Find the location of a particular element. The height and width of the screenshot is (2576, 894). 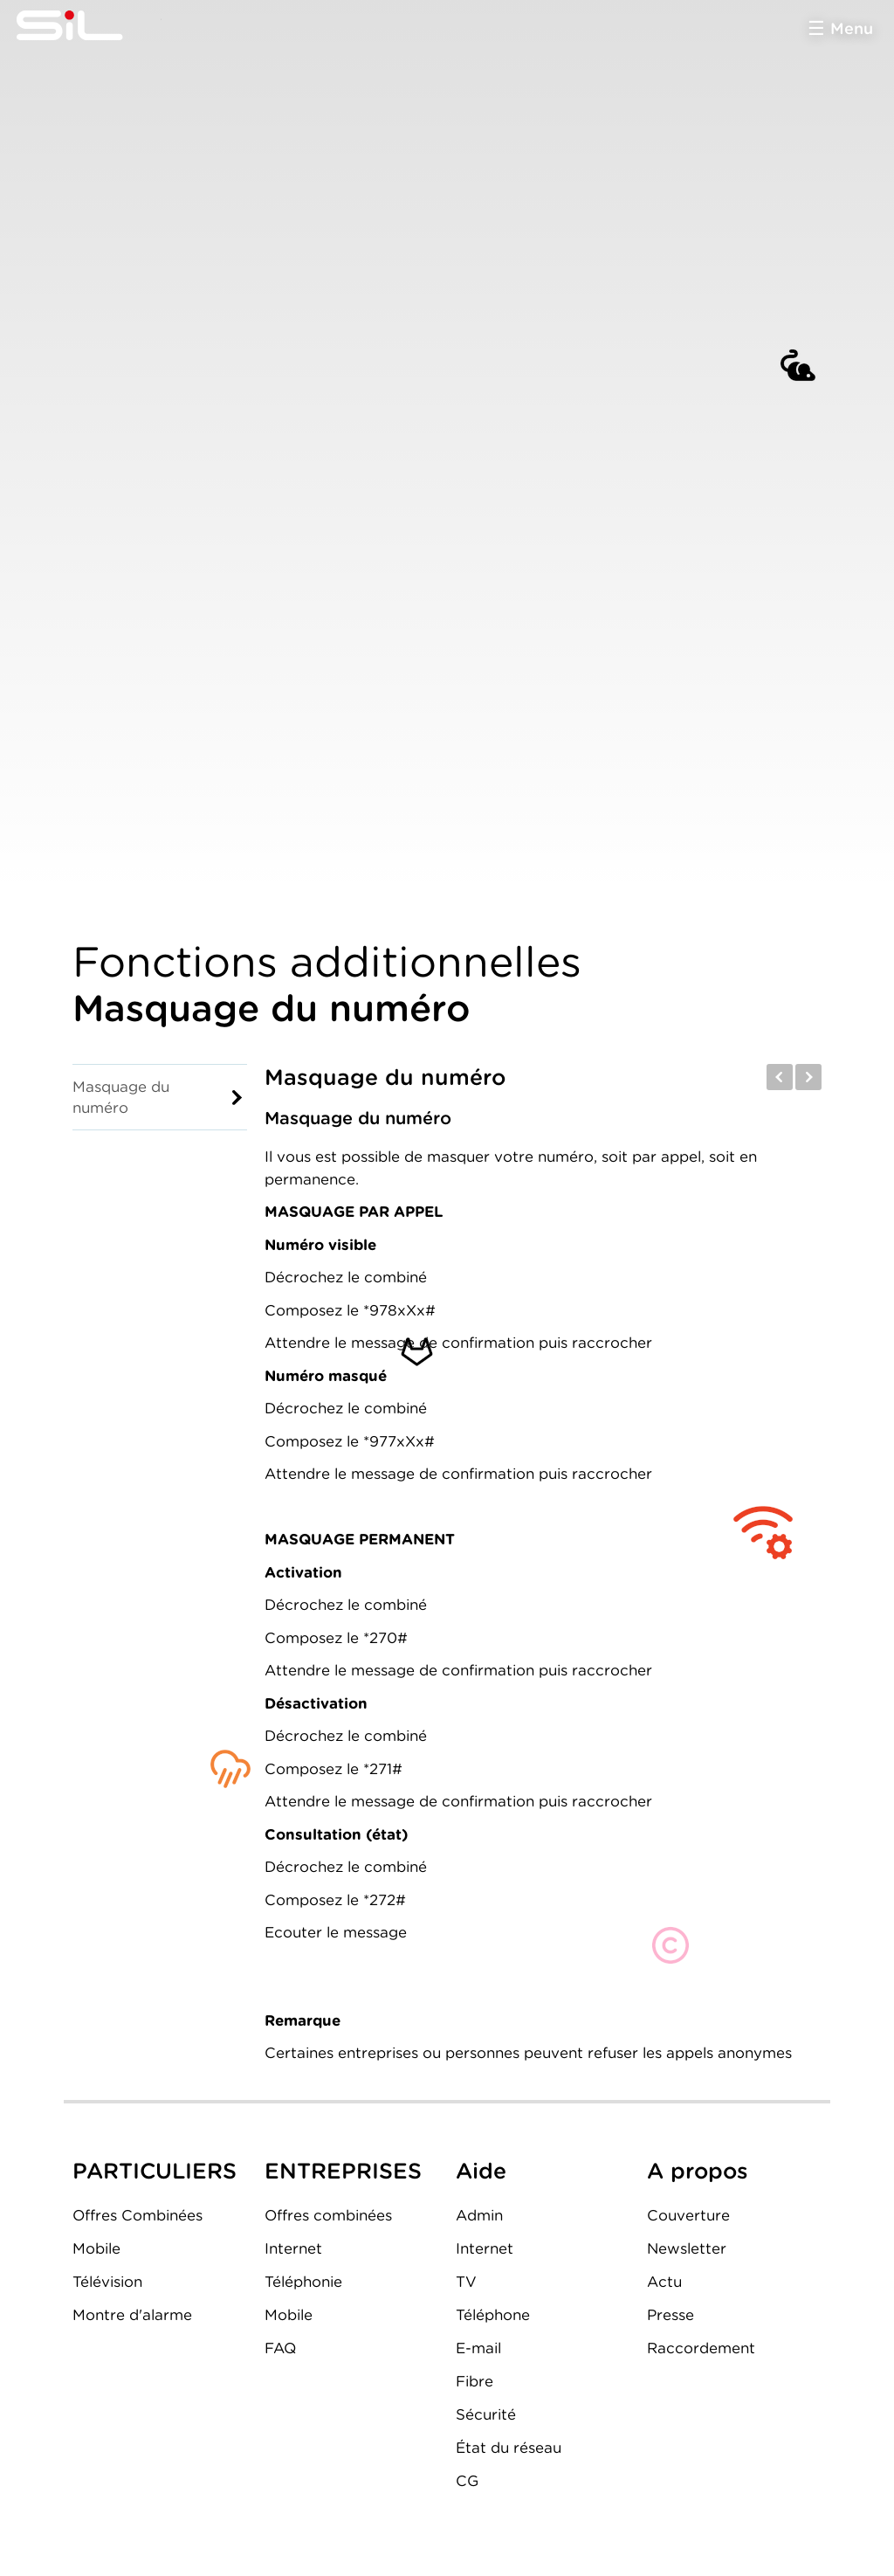

open GitLab repository is located at coordinates (416, 1351).